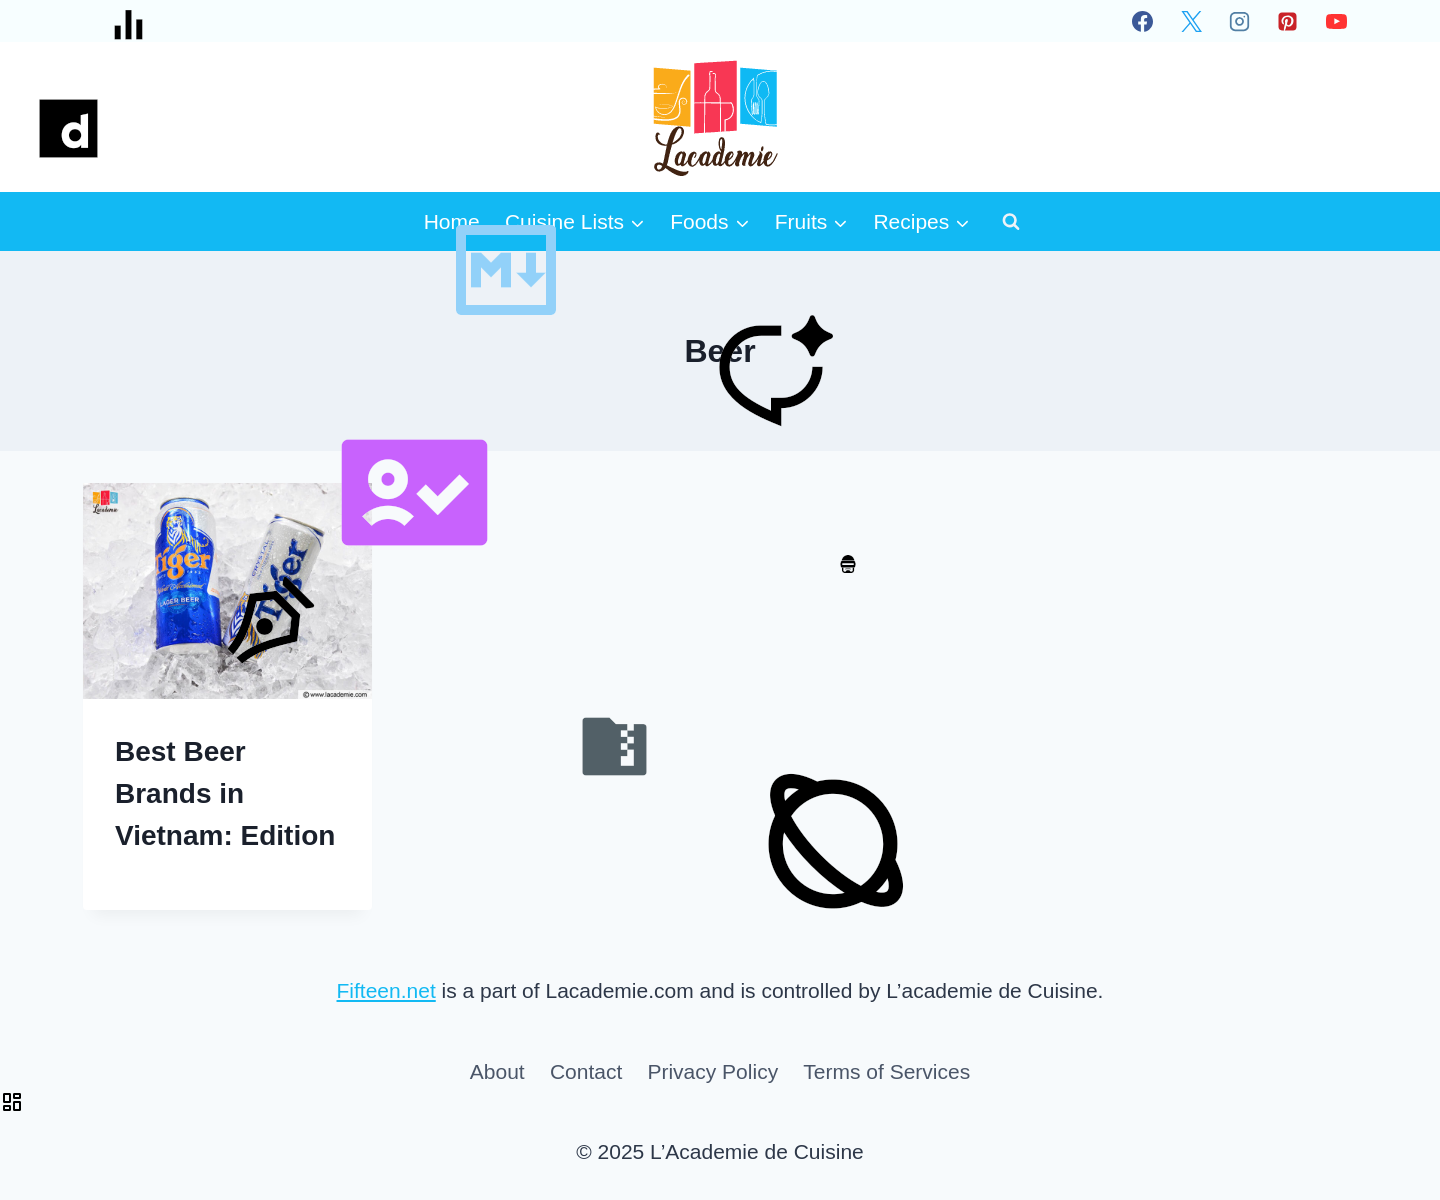  I want to click on verified ID or pass accepted, so click(414, 492).